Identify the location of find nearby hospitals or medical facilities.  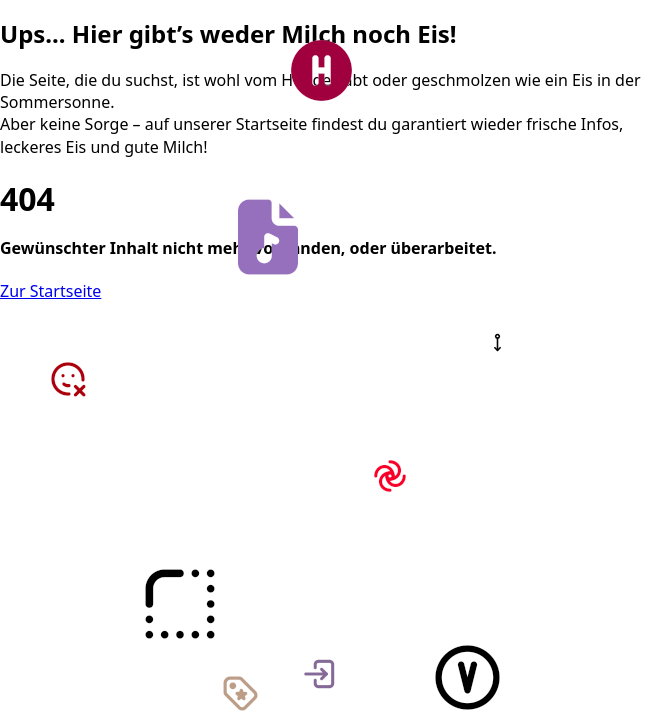
(321, 70).